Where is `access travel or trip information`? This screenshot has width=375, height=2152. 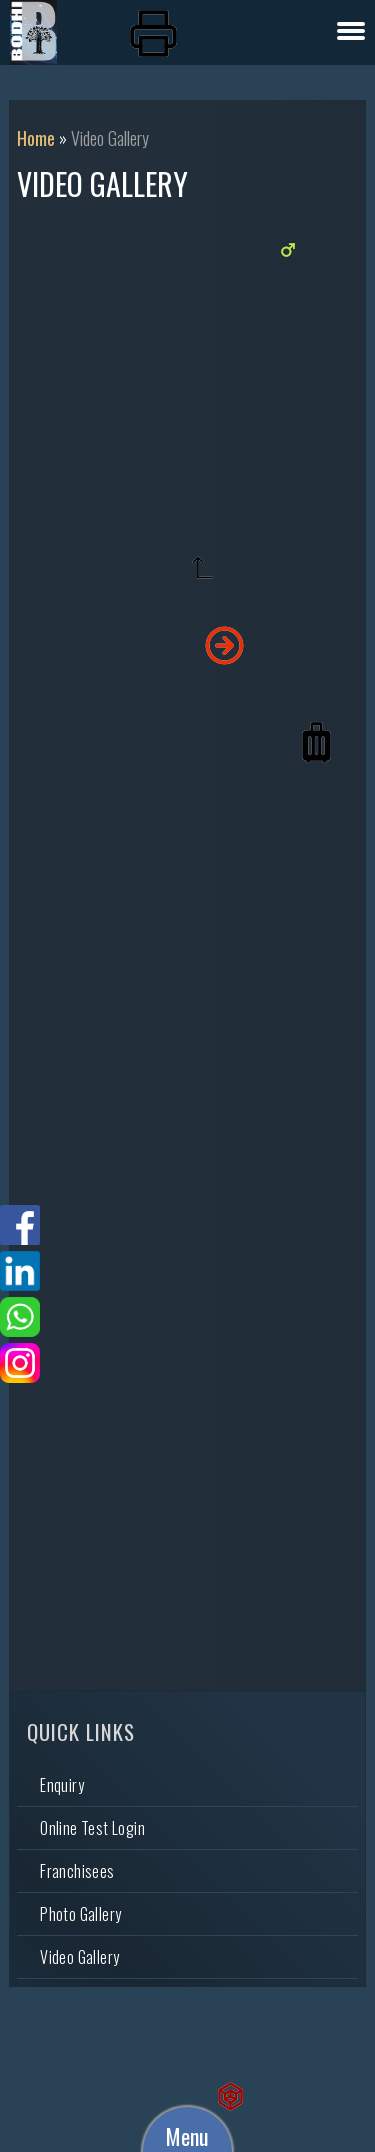 access travel or trip information is located at coordinates (316, 742).